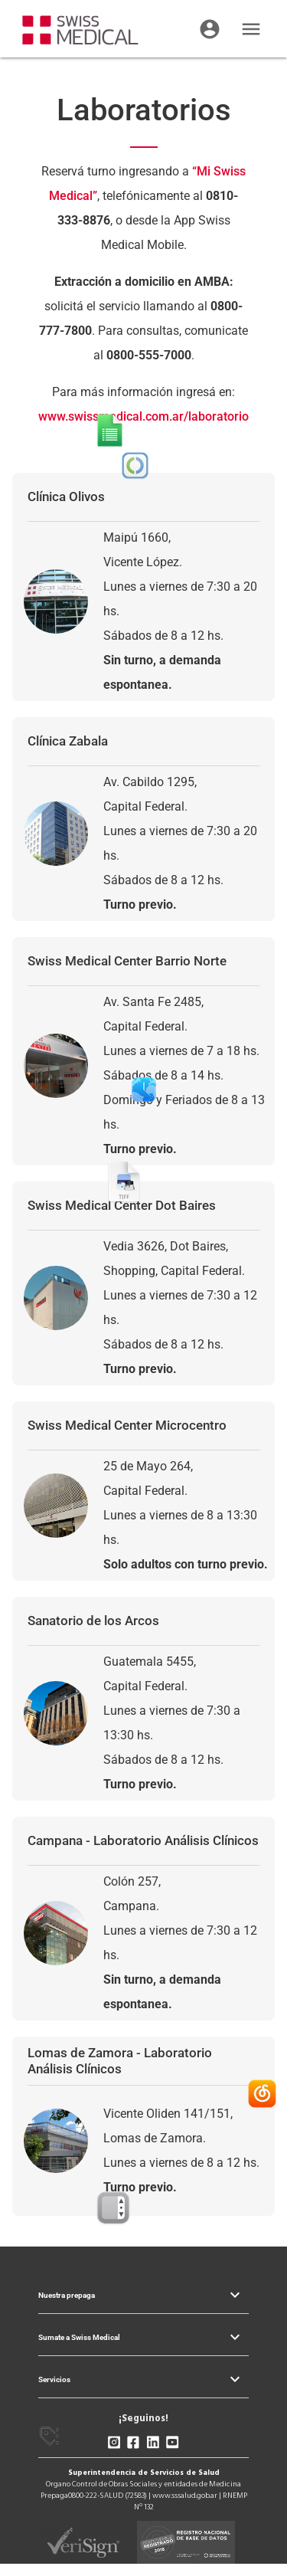  I want to click on adjust scroll bar behavior settings, so click(113, 2208).